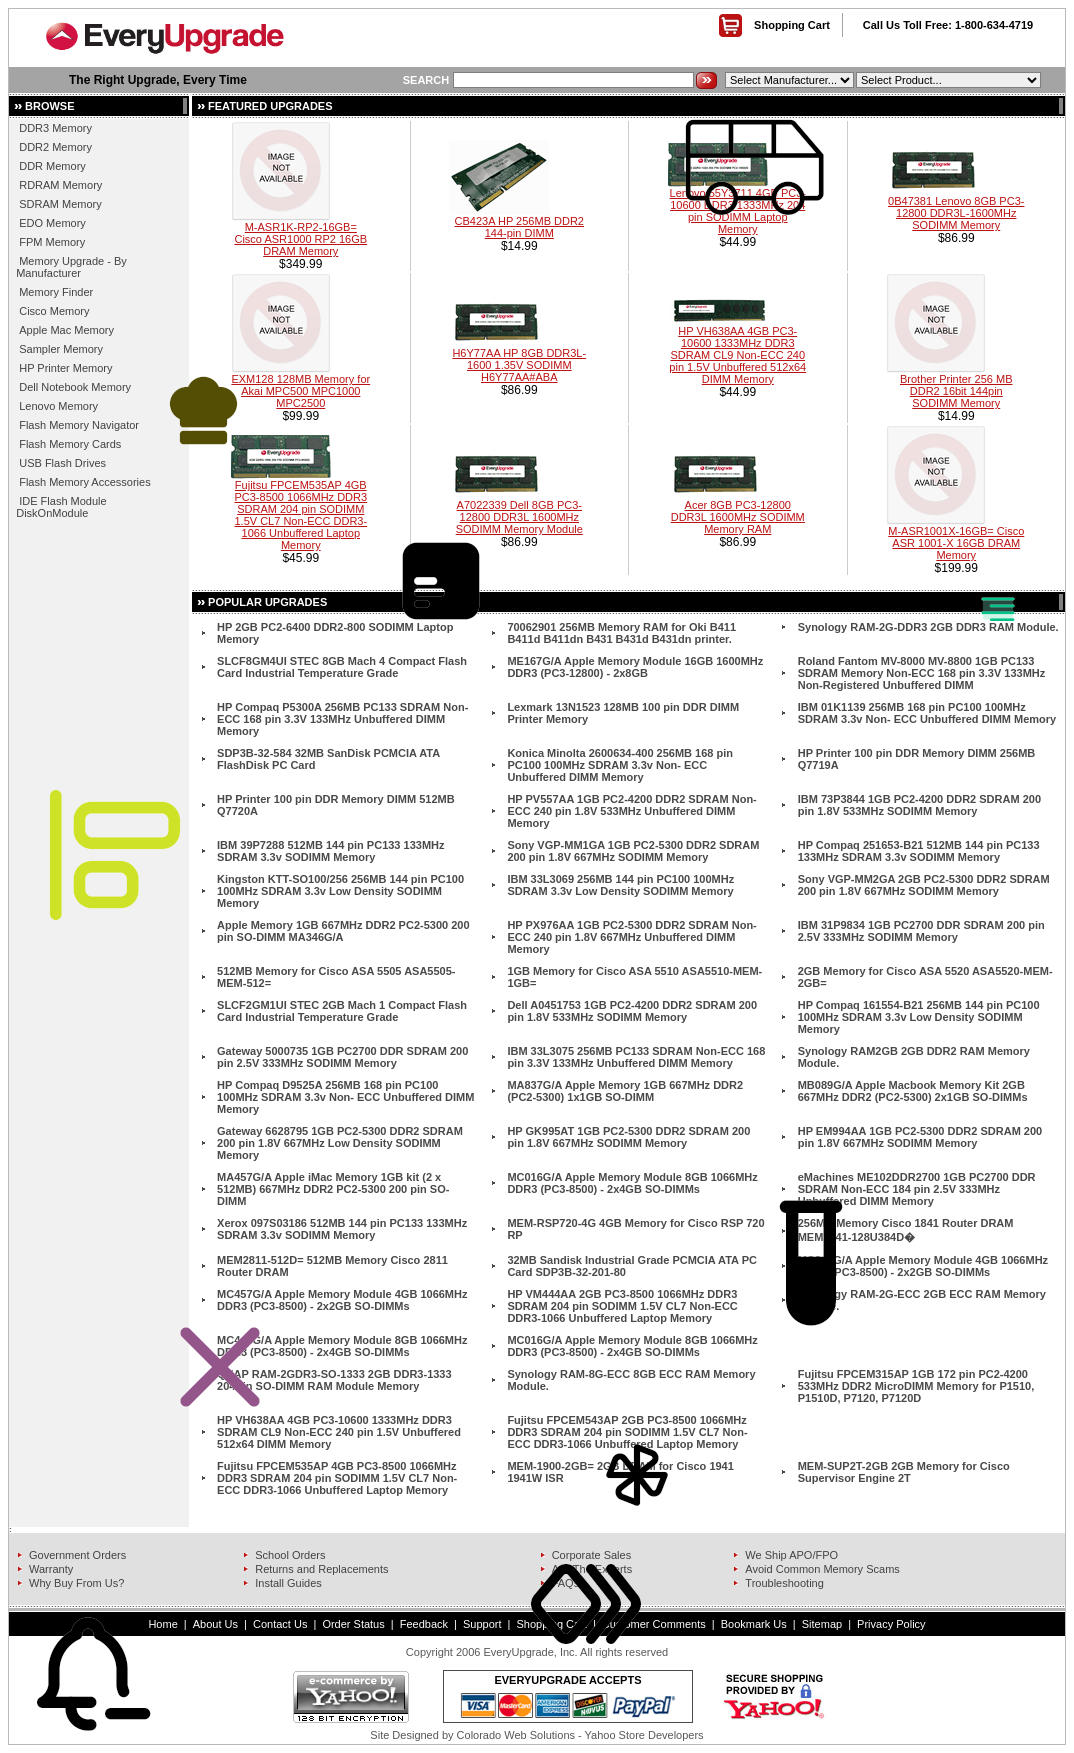 The image size is (1074, 1753). Describe the element at coordinates (586, 1604) in the screenshot. I see `access keyframe animation controls` at that location.